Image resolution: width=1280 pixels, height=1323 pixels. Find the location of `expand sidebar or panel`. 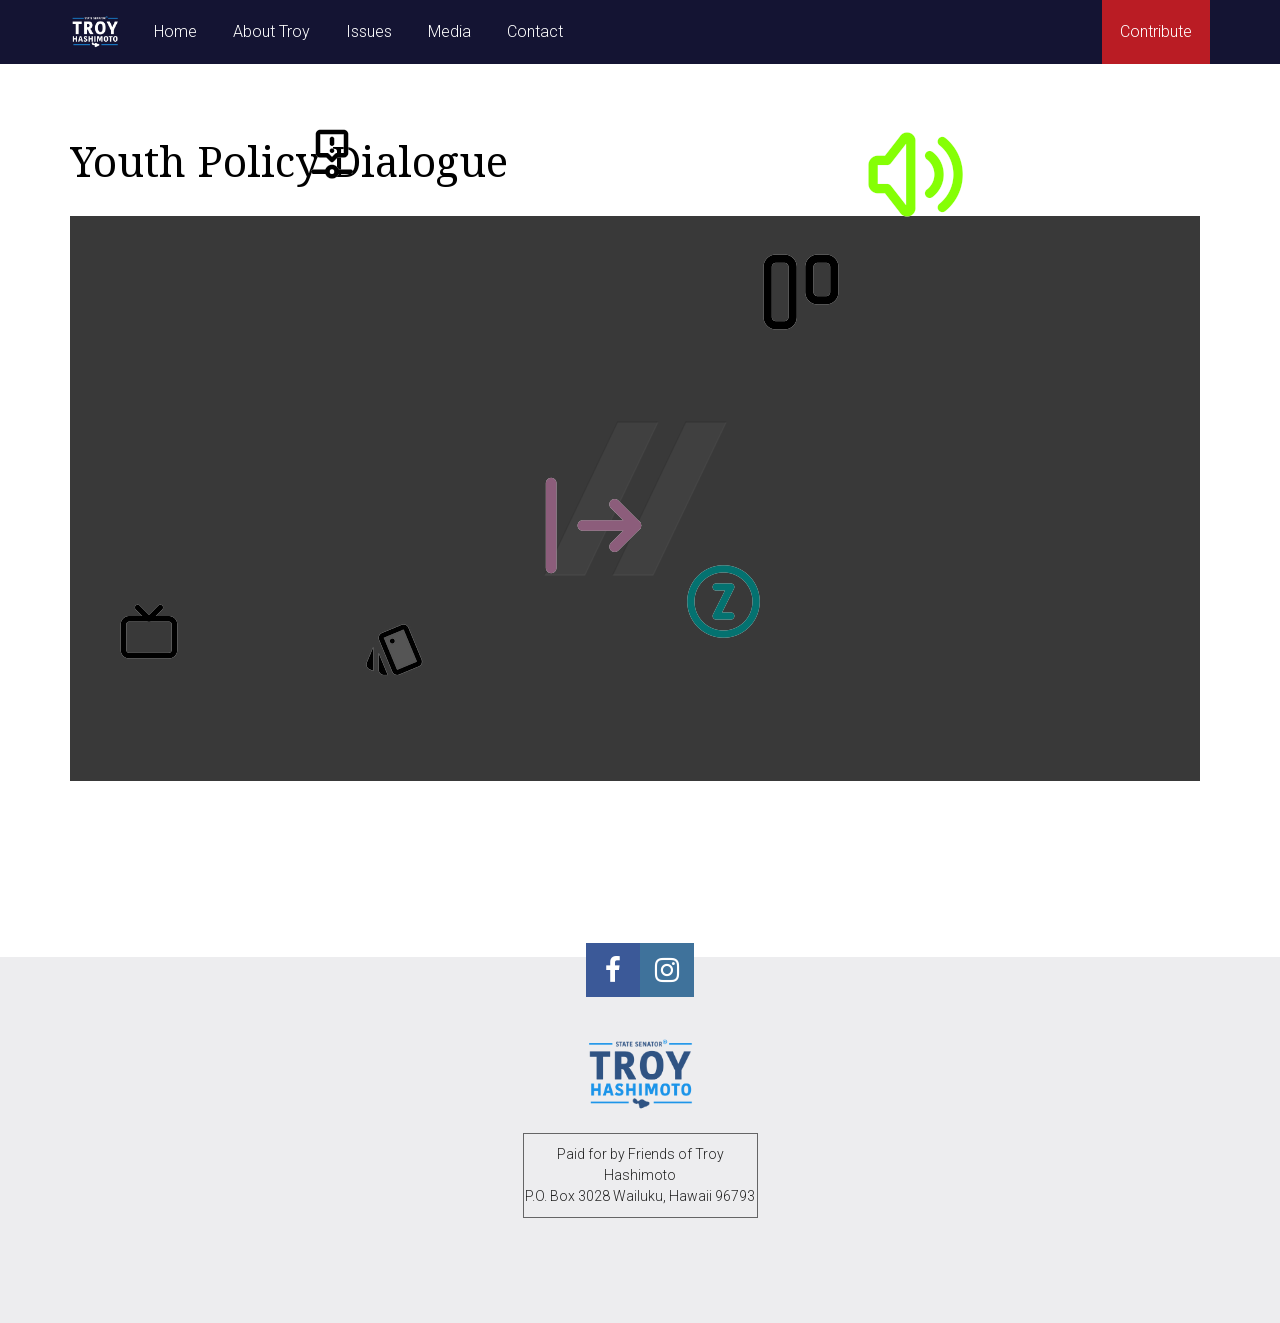

expand sidebar or panel is located at coordinates (593, 525).